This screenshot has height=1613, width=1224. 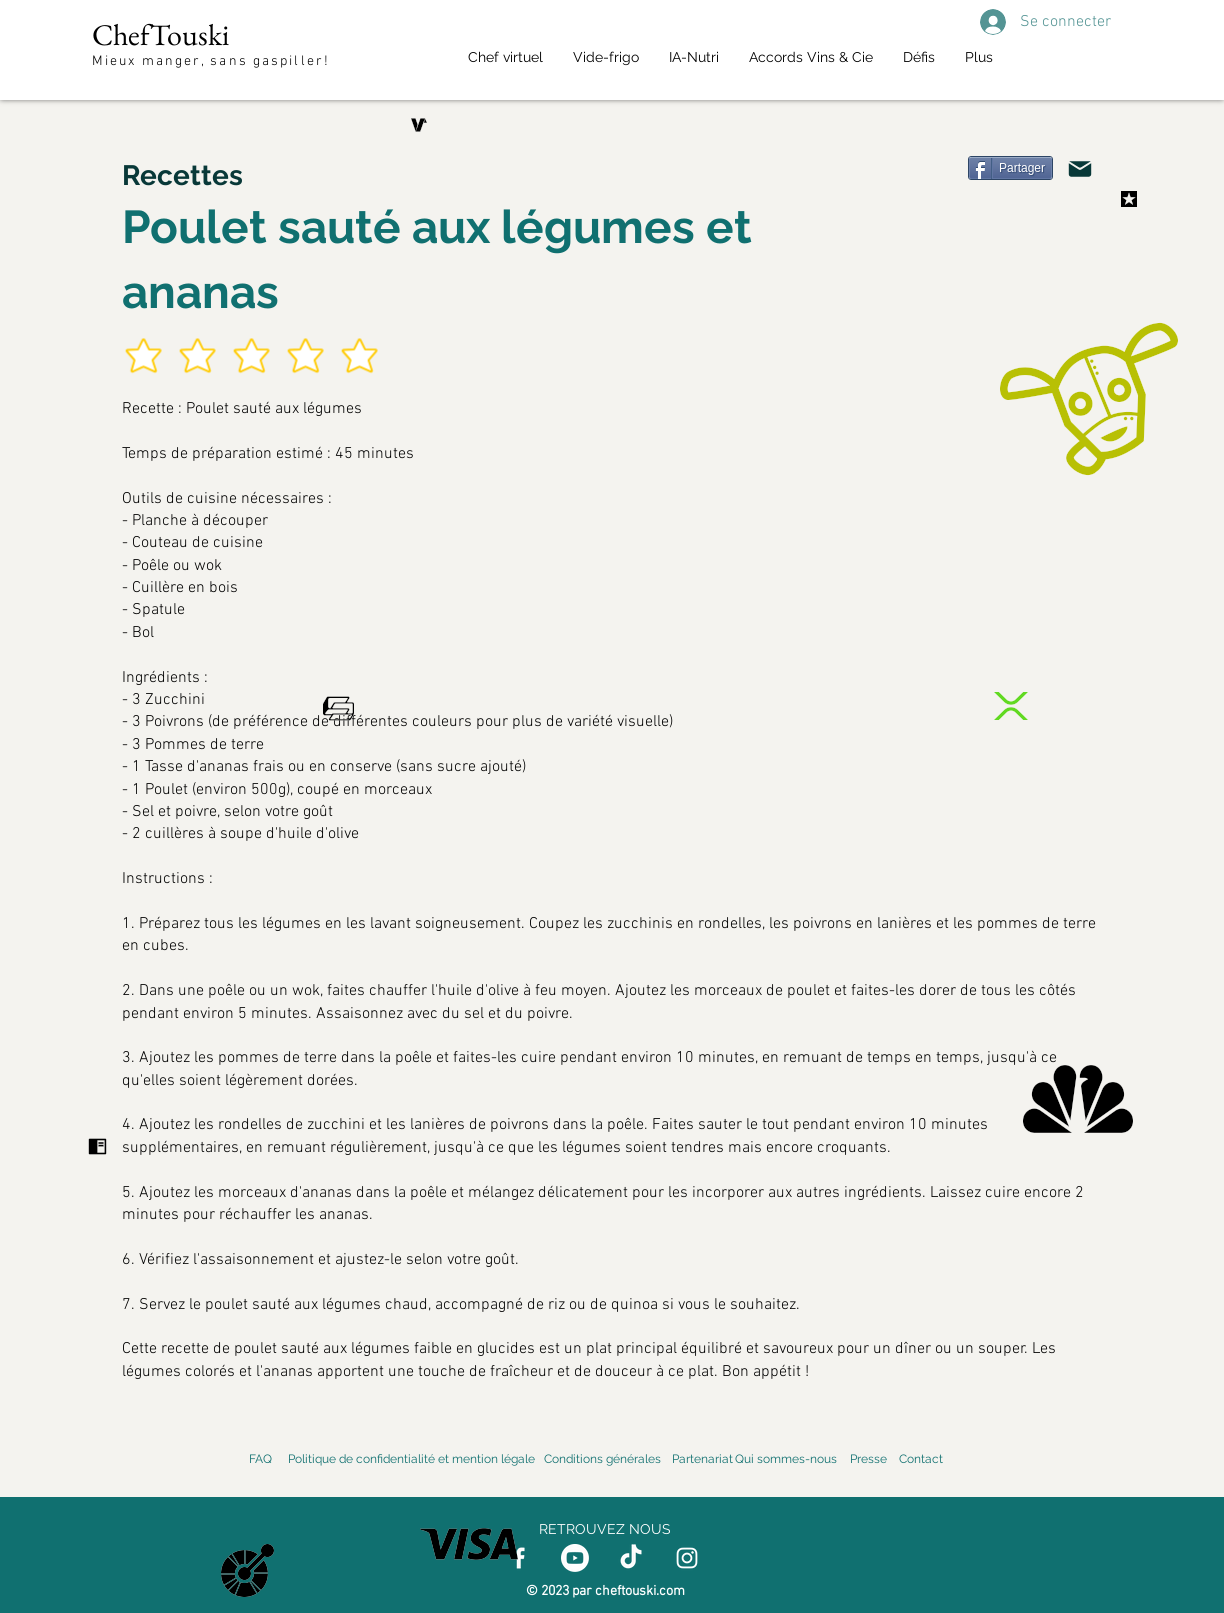 I want to click on xrp cryptocurrency logo, so click(x=1011, y=706).